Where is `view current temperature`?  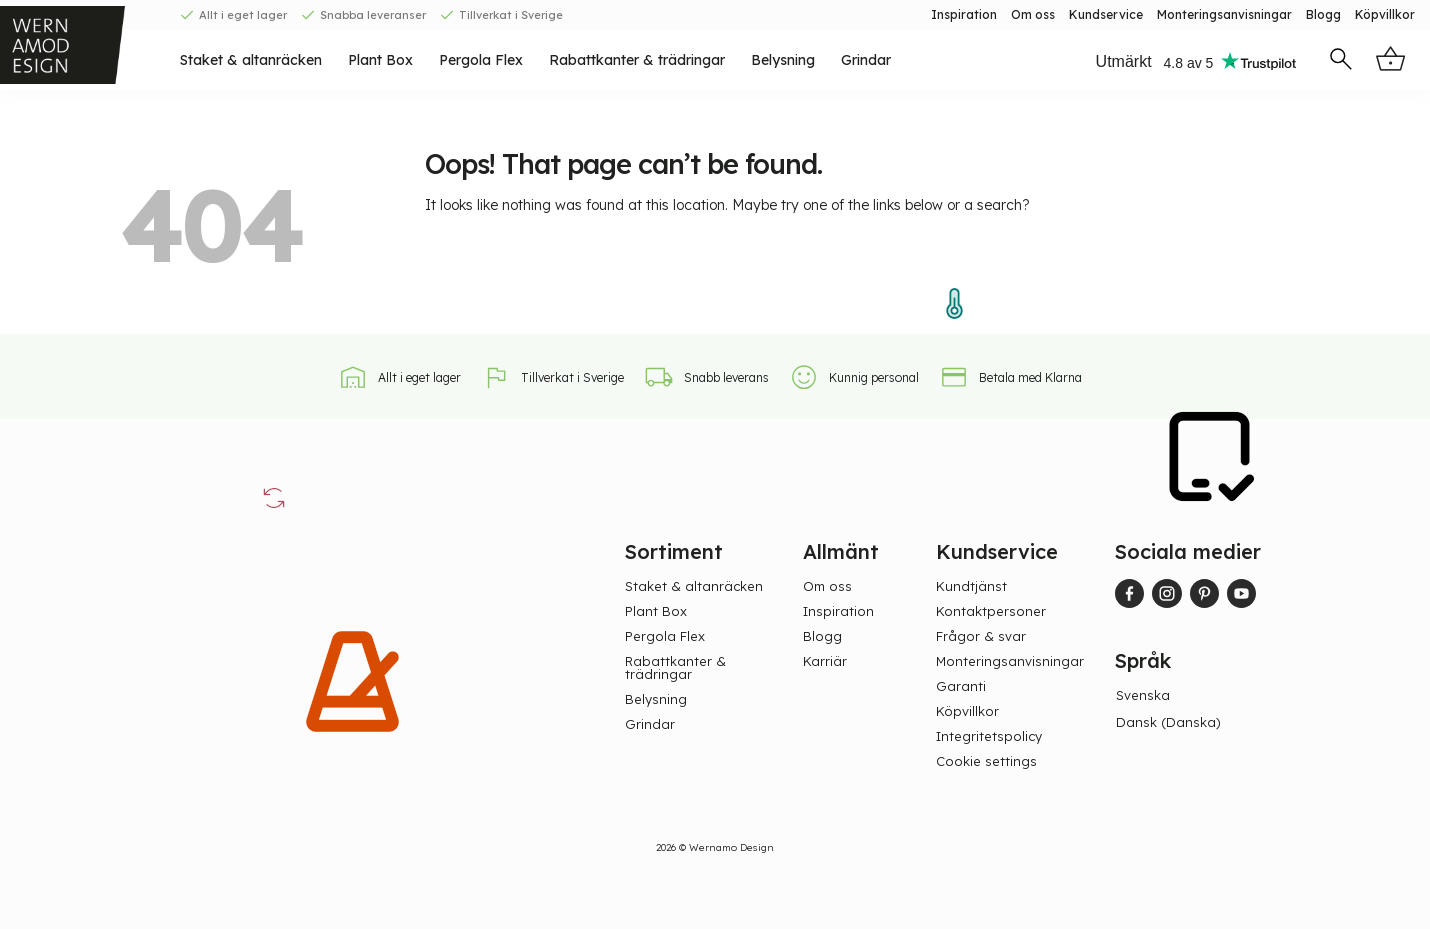 view current temperature is located at coordinates (954, 303).